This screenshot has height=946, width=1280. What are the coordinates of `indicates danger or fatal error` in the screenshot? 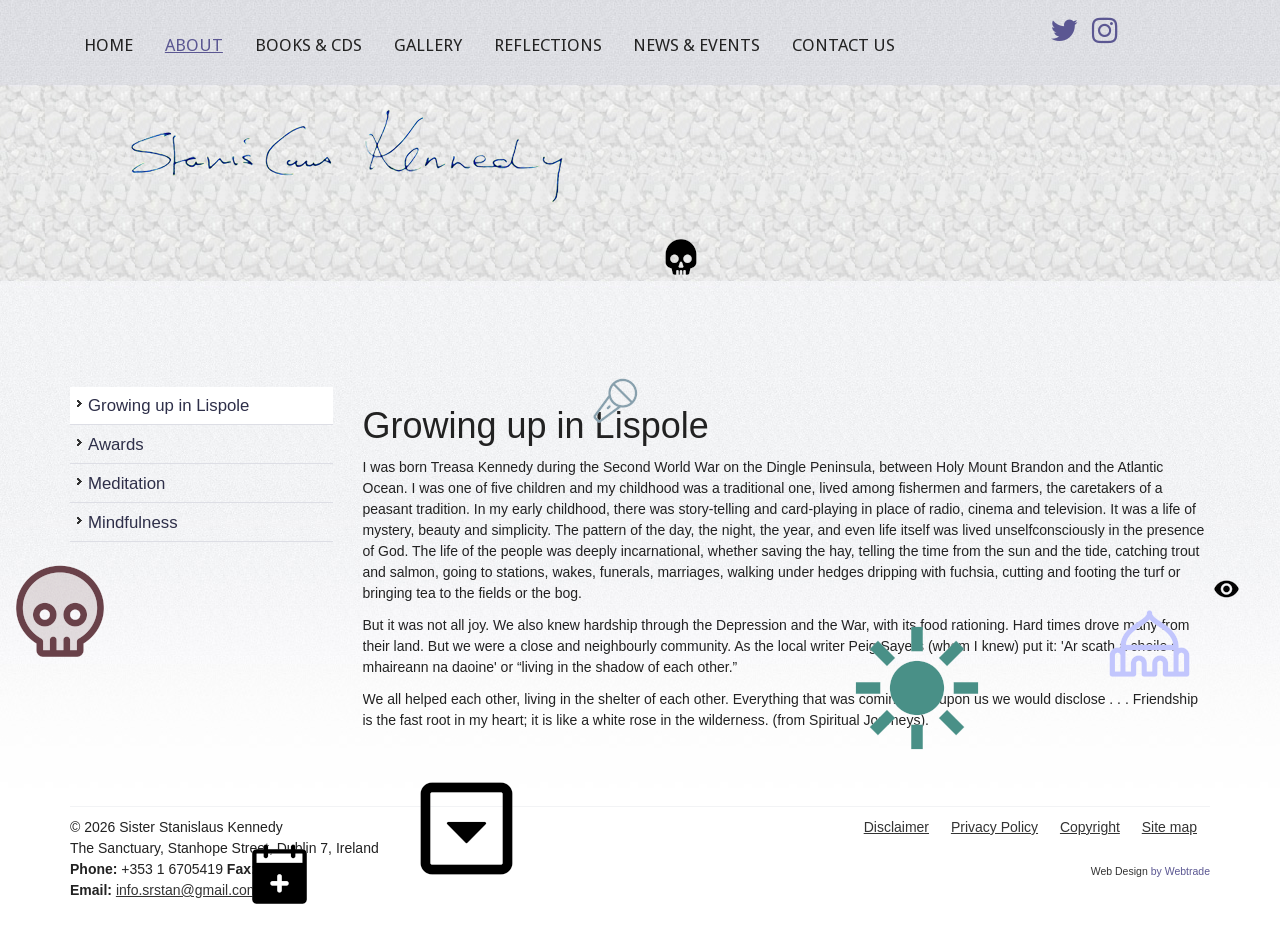 It's located at (60, 613).